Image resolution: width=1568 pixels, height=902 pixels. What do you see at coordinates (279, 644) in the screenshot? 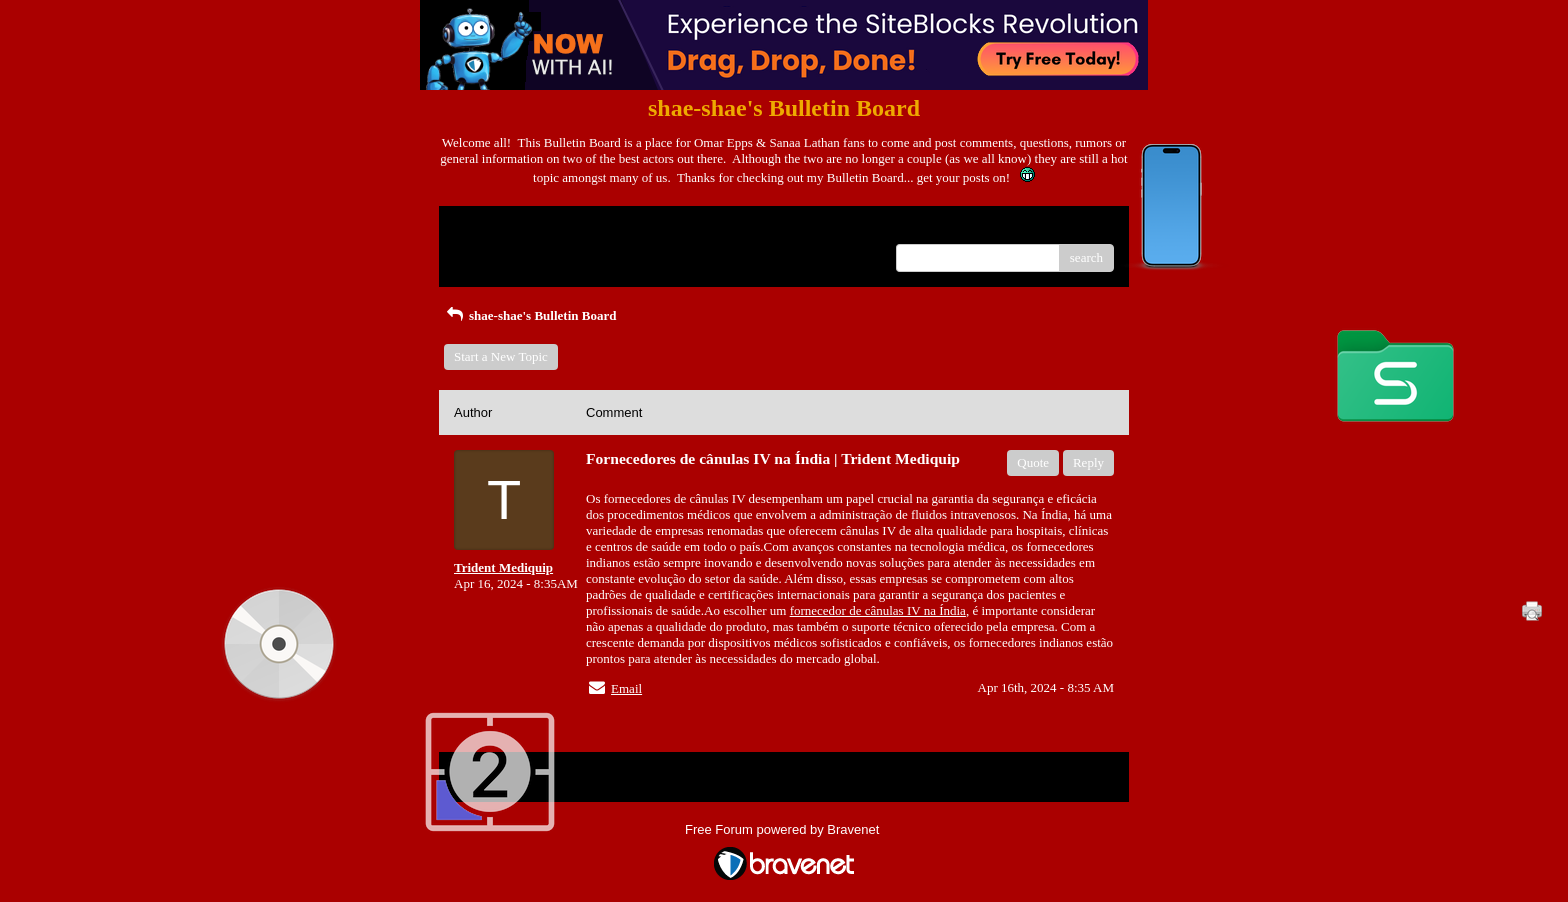
I see `access cd/dvd rewritable drive` at bounding box center [279, 644].